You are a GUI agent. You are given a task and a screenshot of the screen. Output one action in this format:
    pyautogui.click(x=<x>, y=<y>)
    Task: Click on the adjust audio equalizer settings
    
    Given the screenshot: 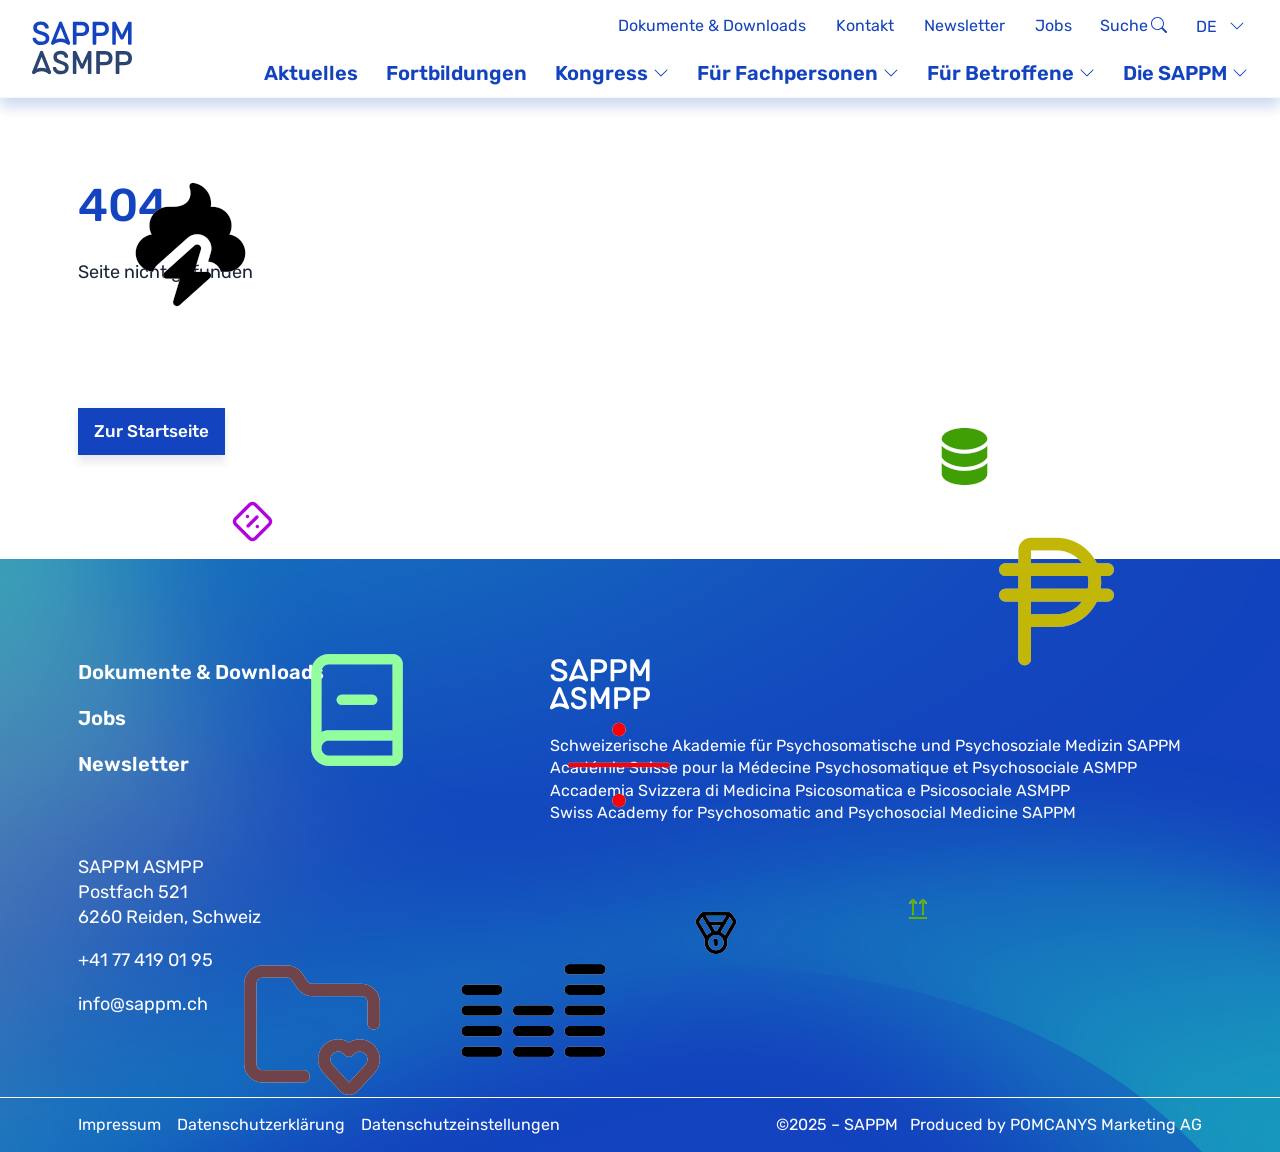 What is the action you would take?
    pyautogui.click(x=533, y=1010)
    